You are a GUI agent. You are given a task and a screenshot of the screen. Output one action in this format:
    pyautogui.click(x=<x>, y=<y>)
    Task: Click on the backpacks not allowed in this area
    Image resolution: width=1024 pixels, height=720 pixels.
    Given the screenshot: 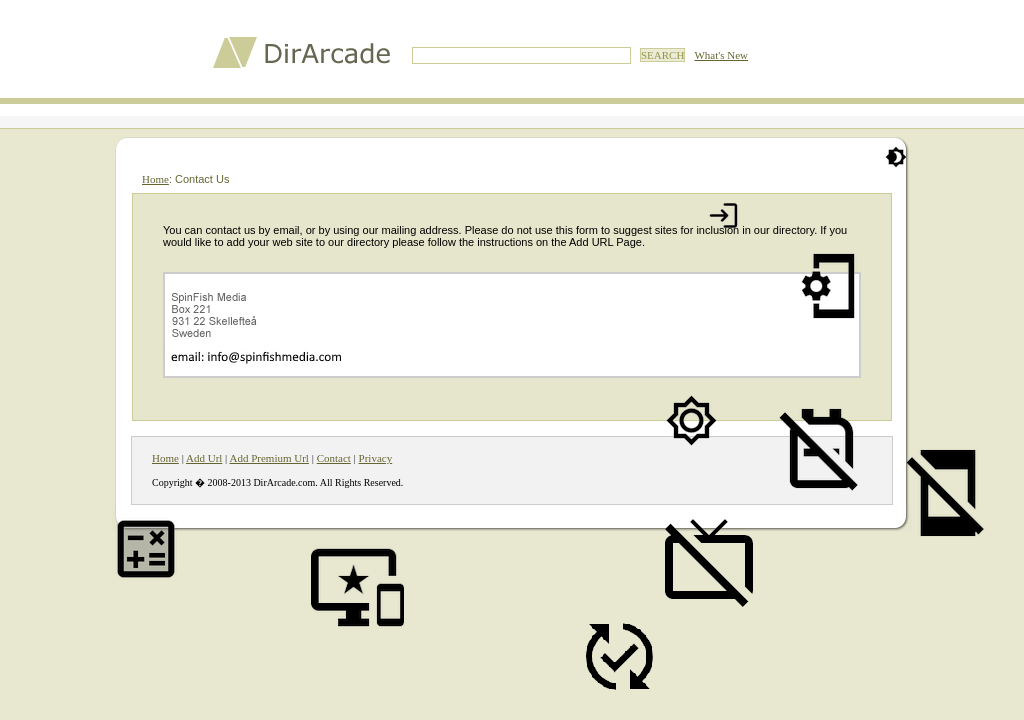 What is the action you would take?
    pyautogui.click(x=821, y=448)
    